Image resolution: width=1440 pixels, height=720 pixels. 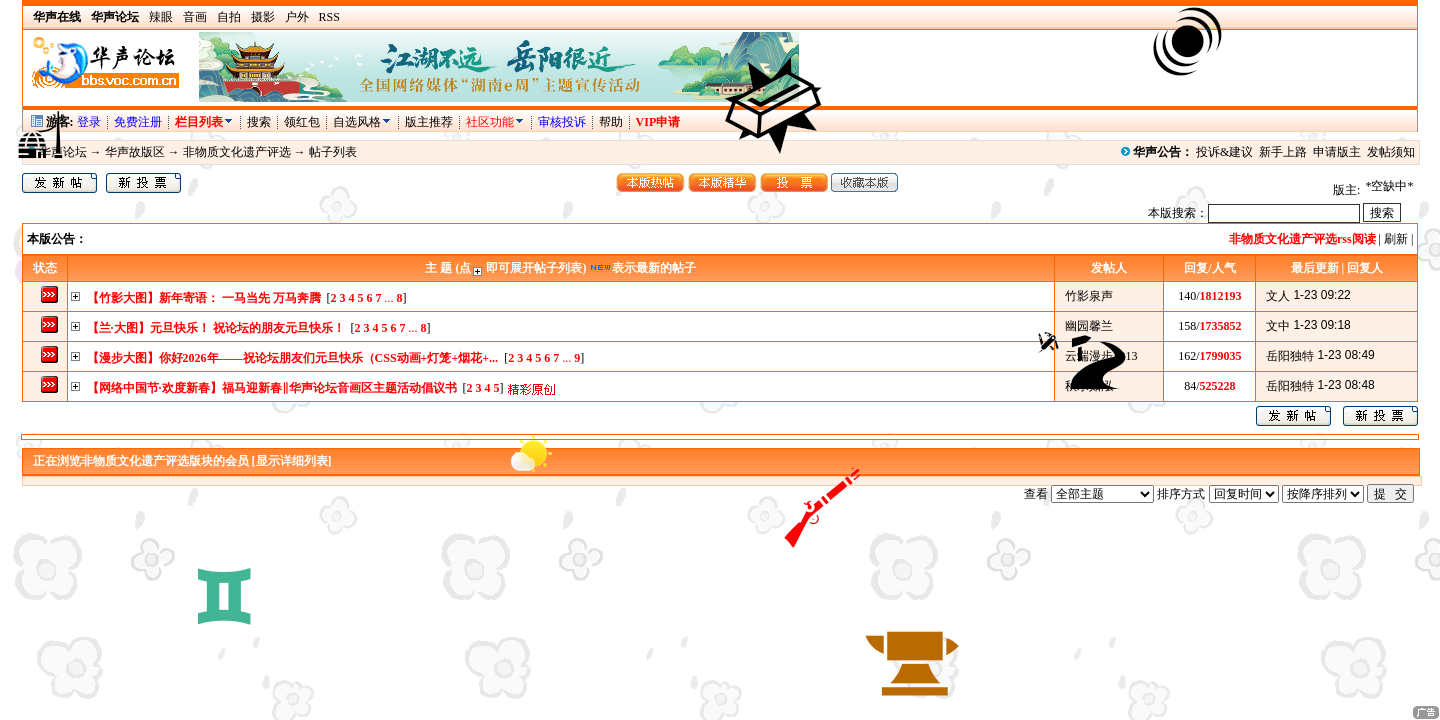 I want to click on indicates vibration or haptic feedback is enabled, so click(x=1188, y=41).